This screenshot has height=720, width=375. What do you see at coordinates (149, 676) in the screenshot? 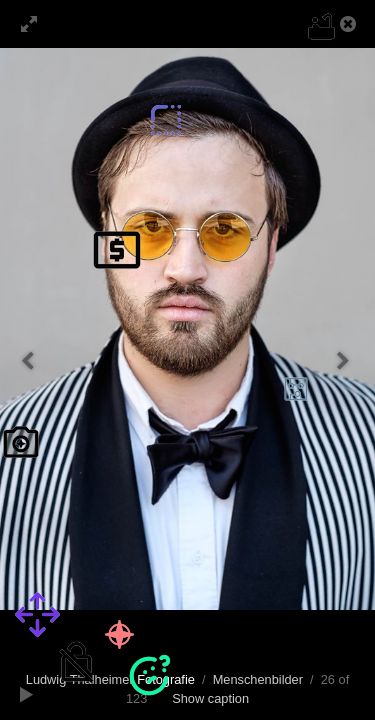
I see `indicates user confusion or uncertainty` at bounding box center [149, 676].